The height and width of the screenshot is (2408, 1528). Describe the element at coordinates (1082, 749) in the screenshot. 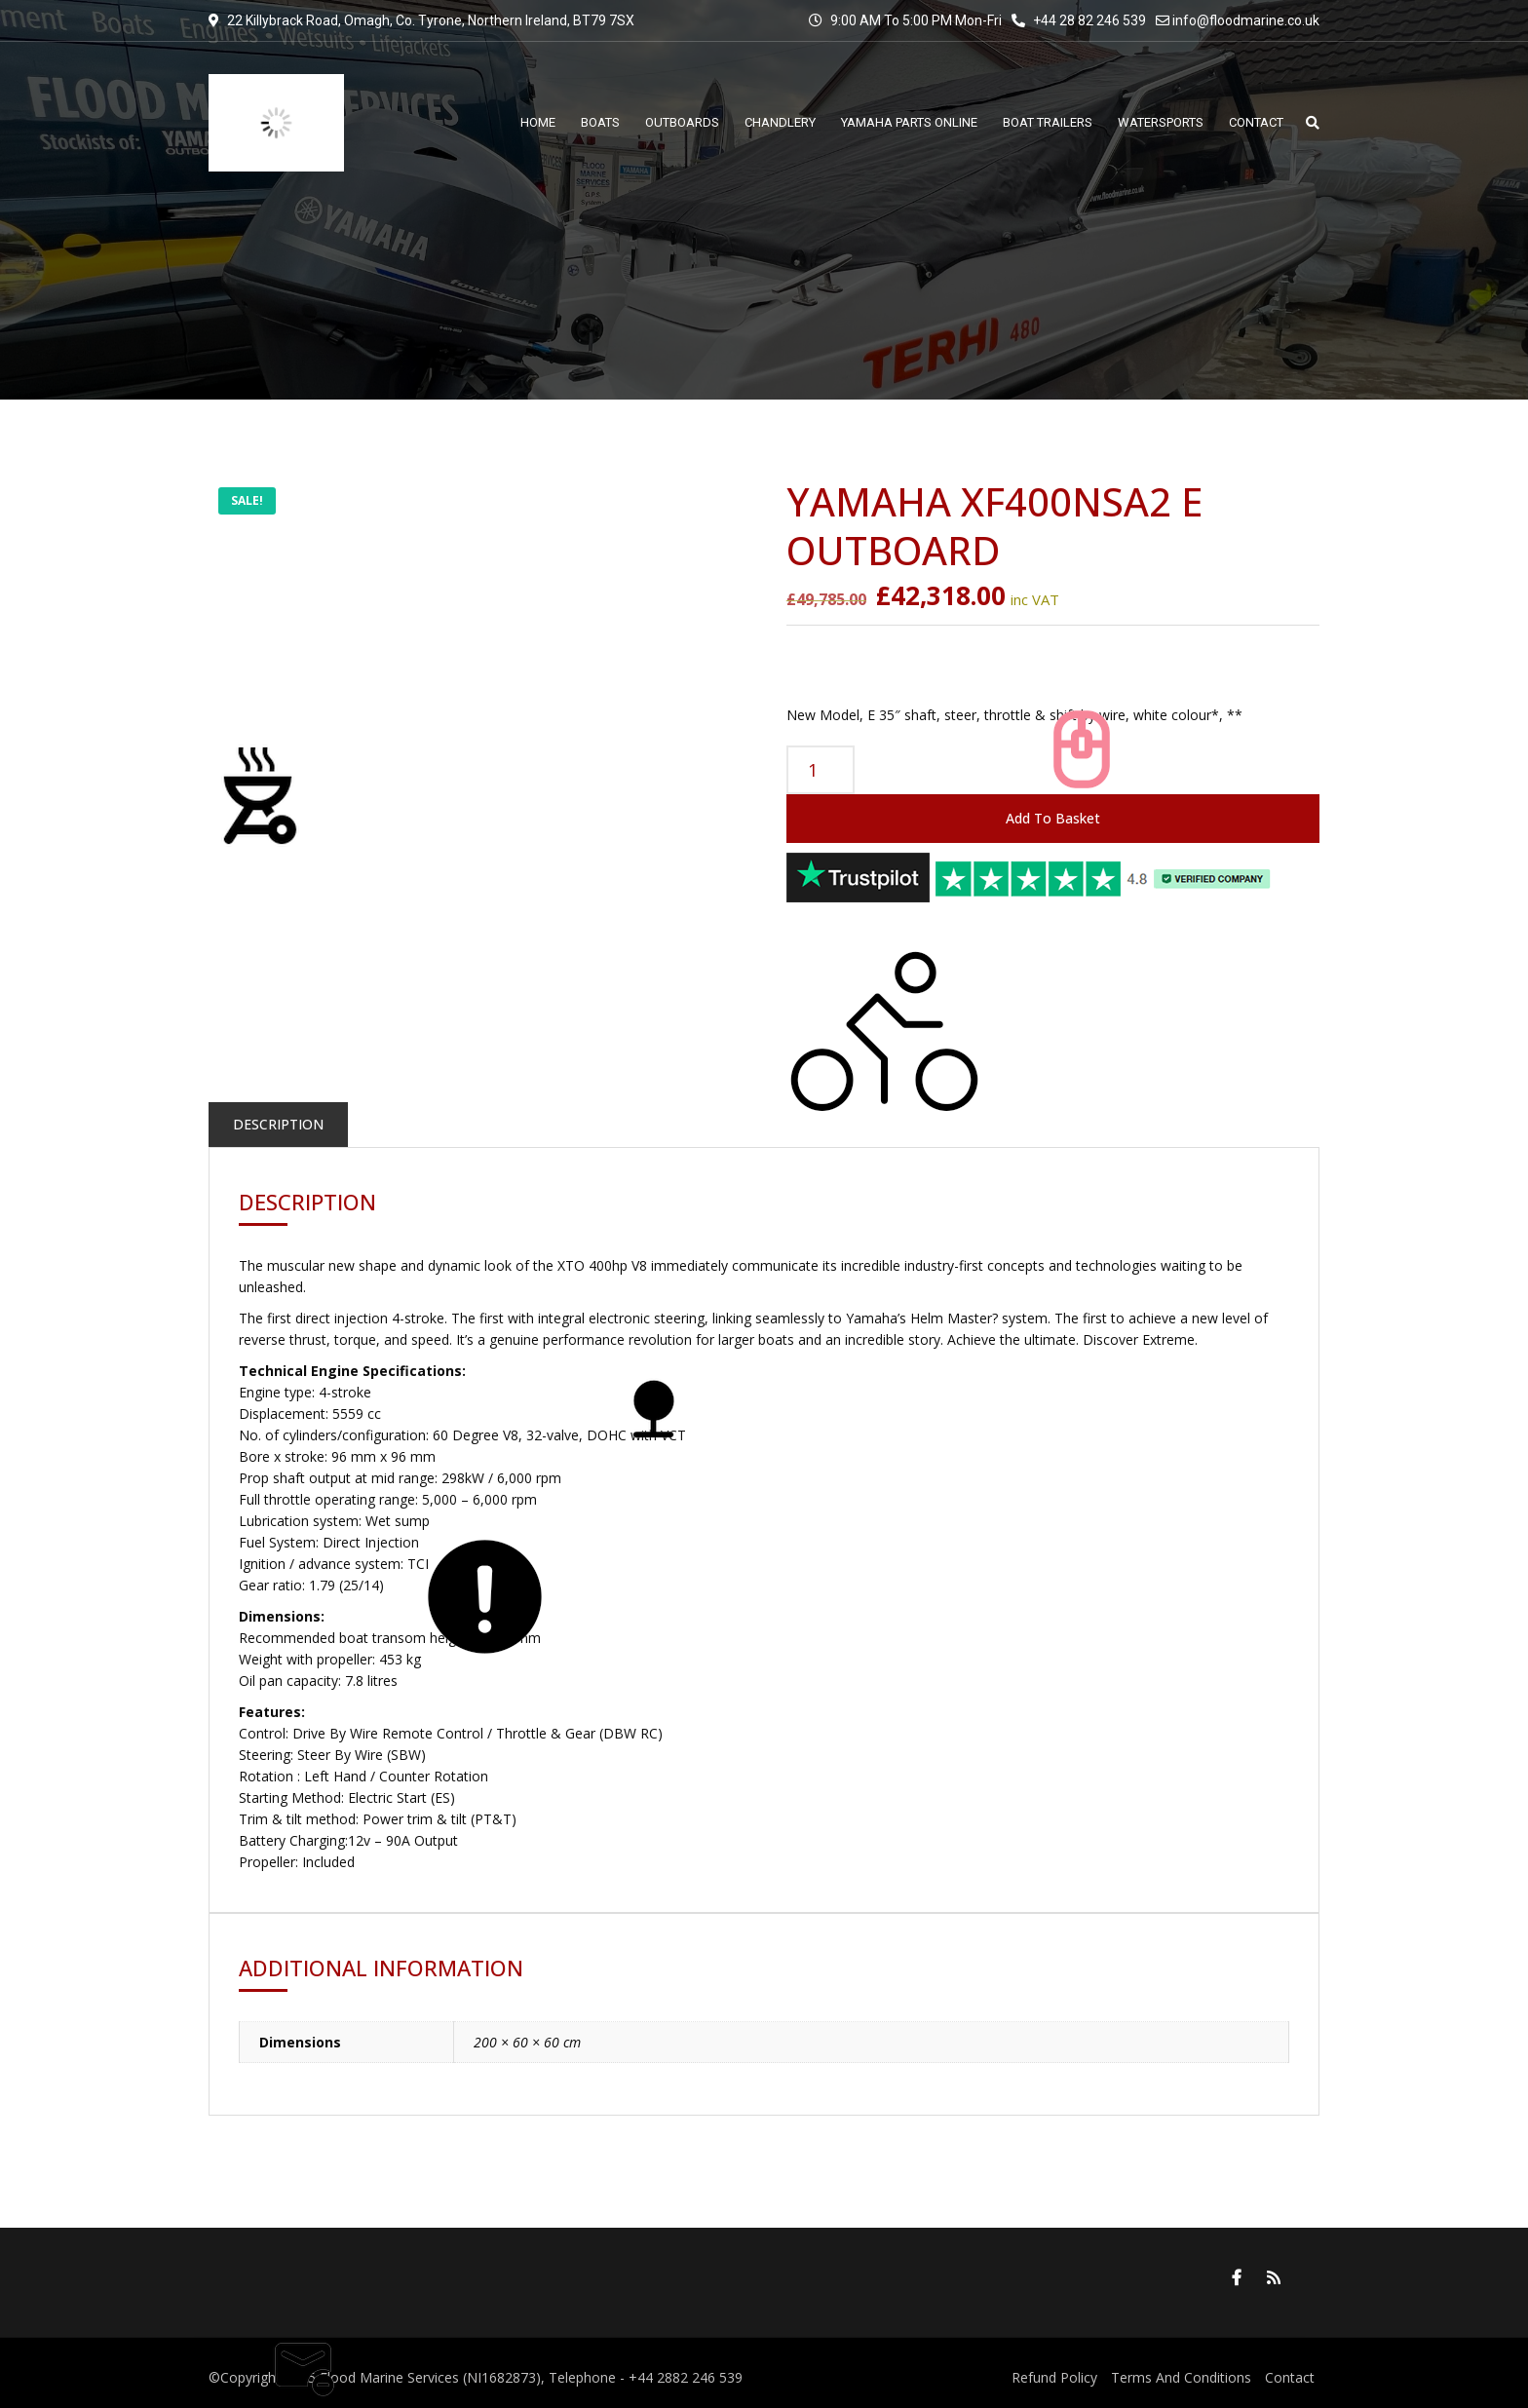

I see `middle mouse button click action` at that location.